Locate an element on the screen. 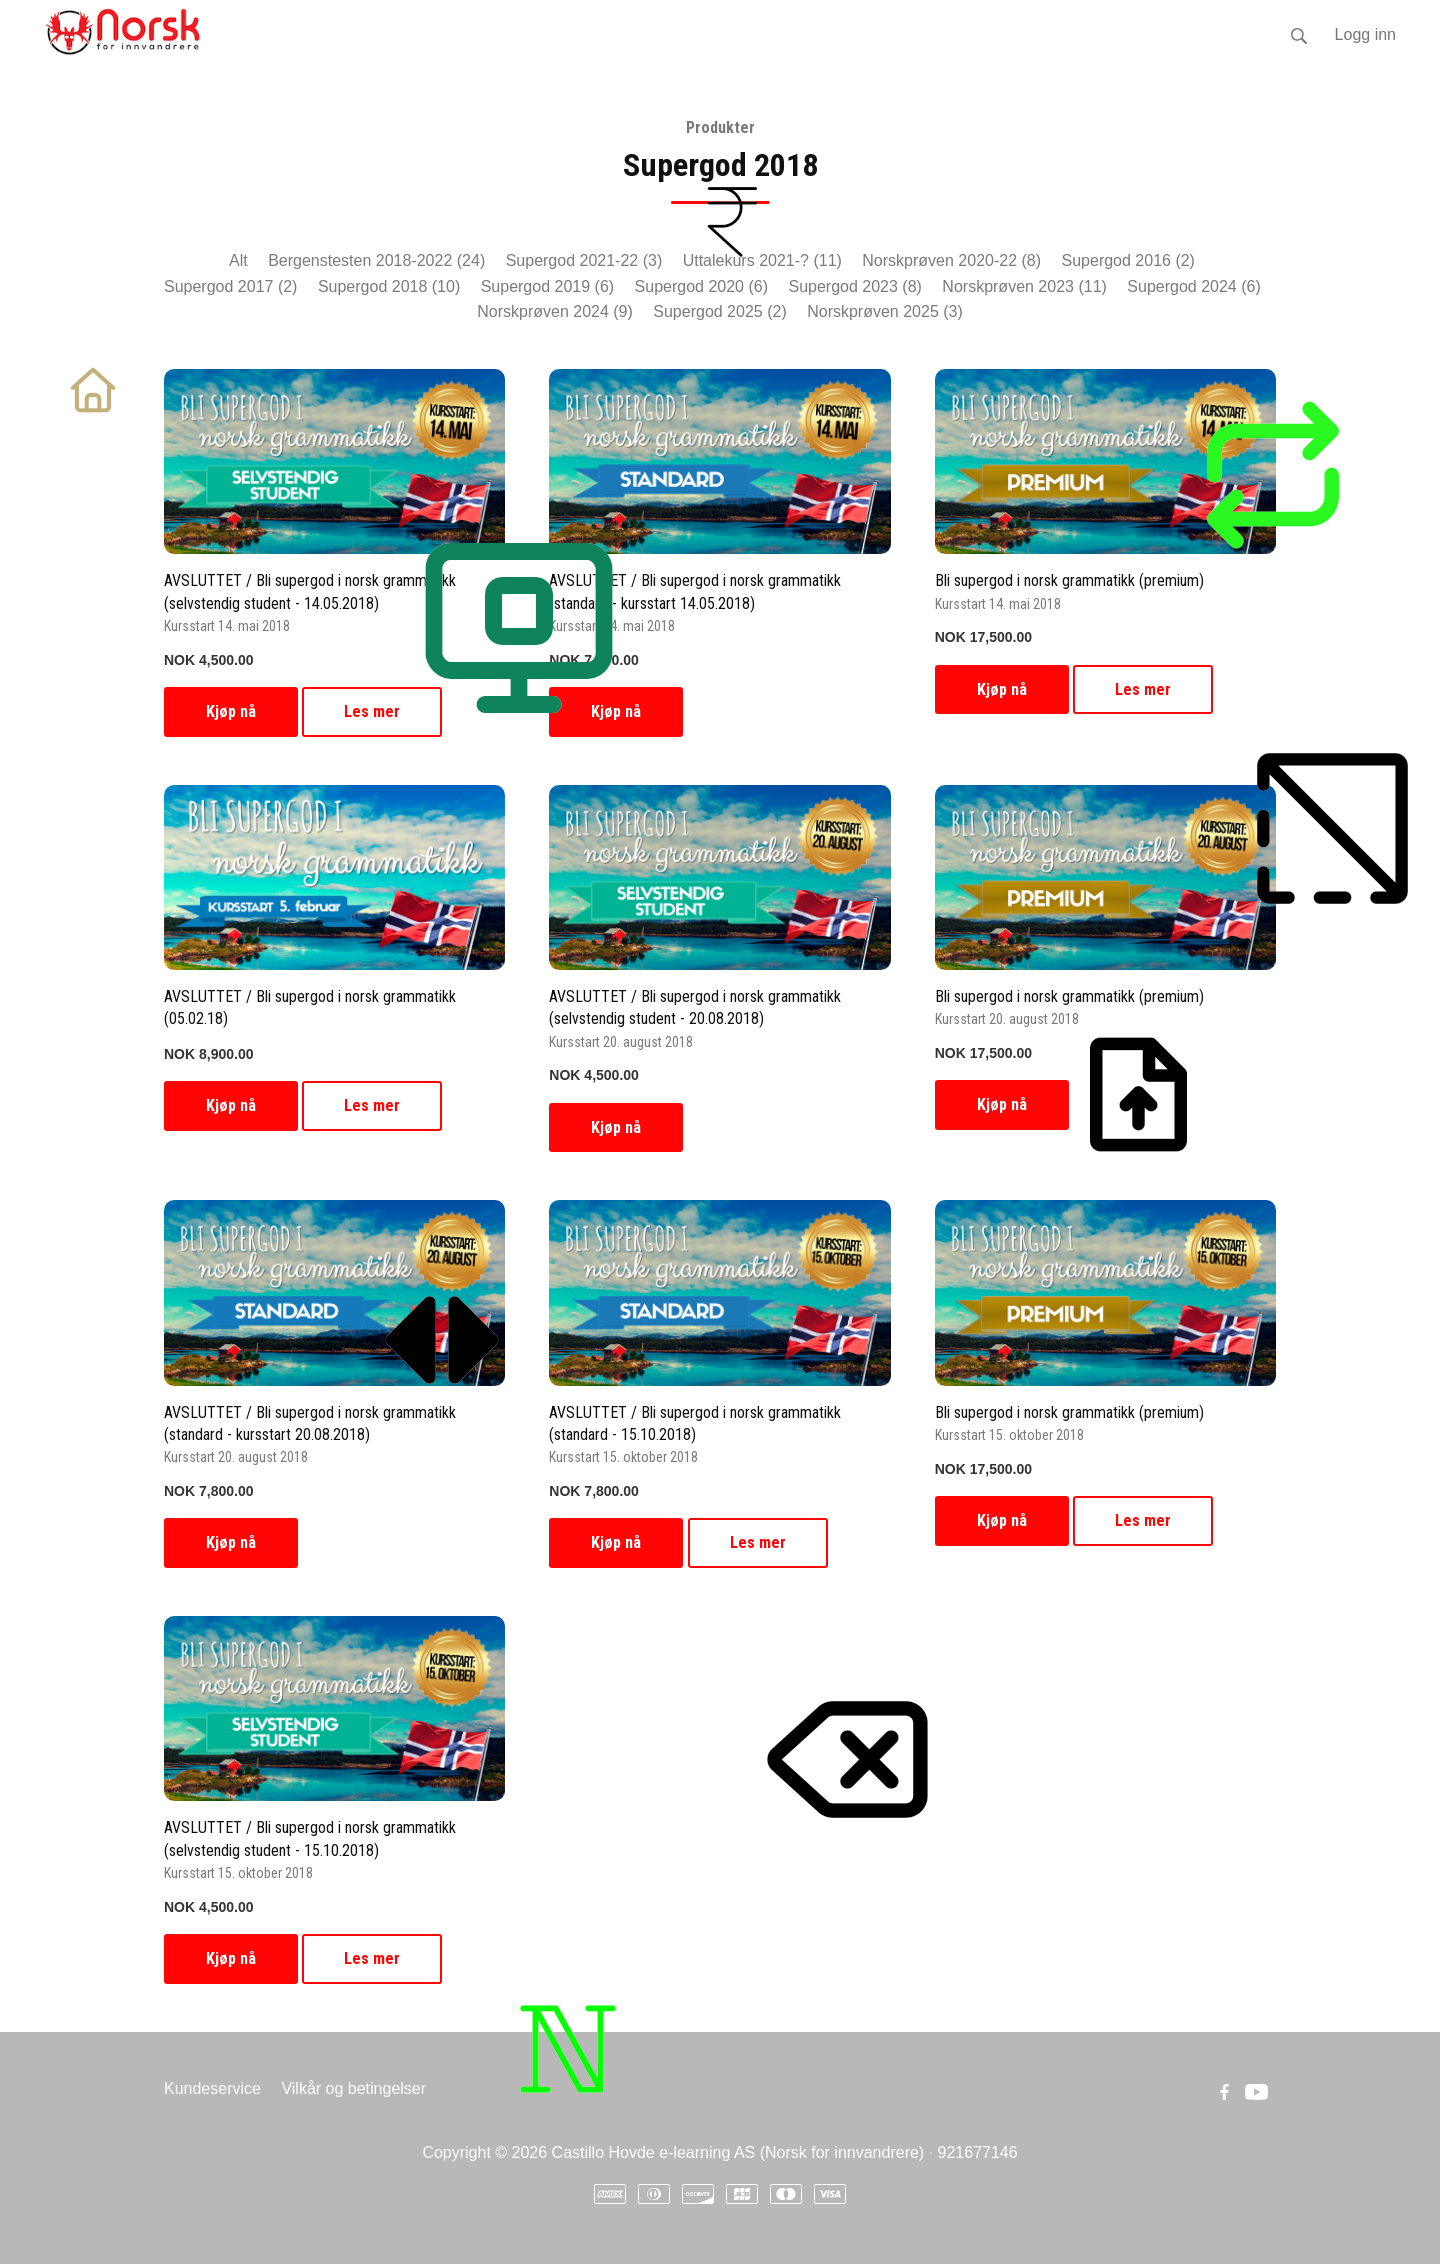 This screenshot has height=2264, width=1440. view price in Indian rupees is located at coordinates (729, 220).